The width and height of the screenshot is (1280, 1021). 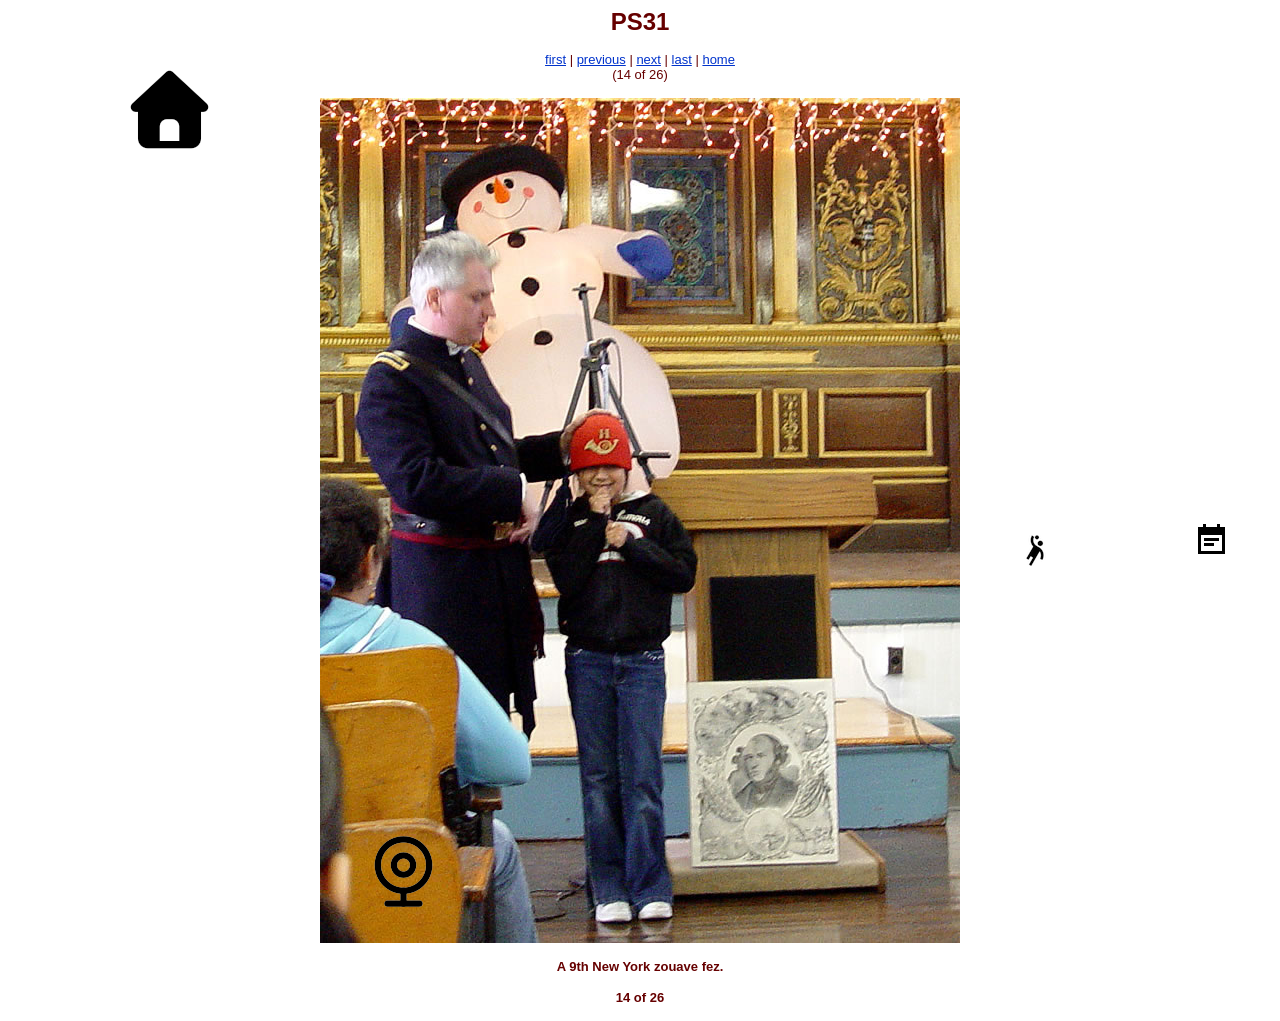 I want to click on navigate to home screen, so click(x=169, y=109).